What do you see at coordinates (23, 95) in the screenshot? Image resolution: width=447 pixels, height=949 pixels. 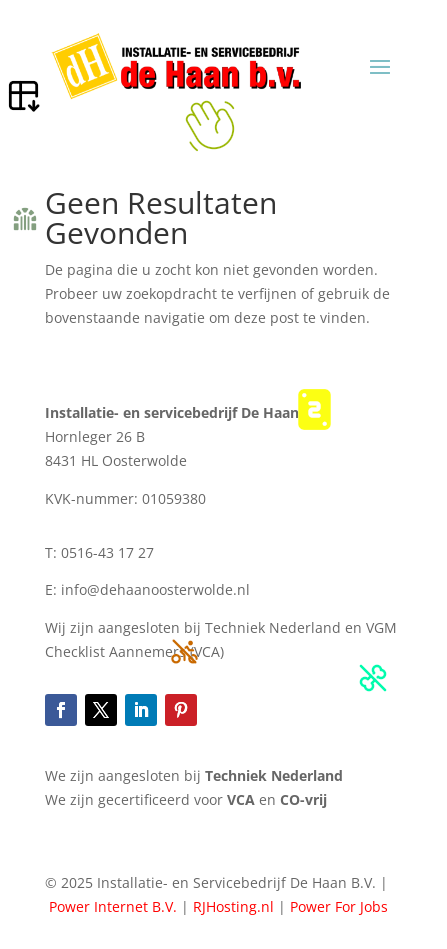 I see `download table data` at bounding box center [23, 95].